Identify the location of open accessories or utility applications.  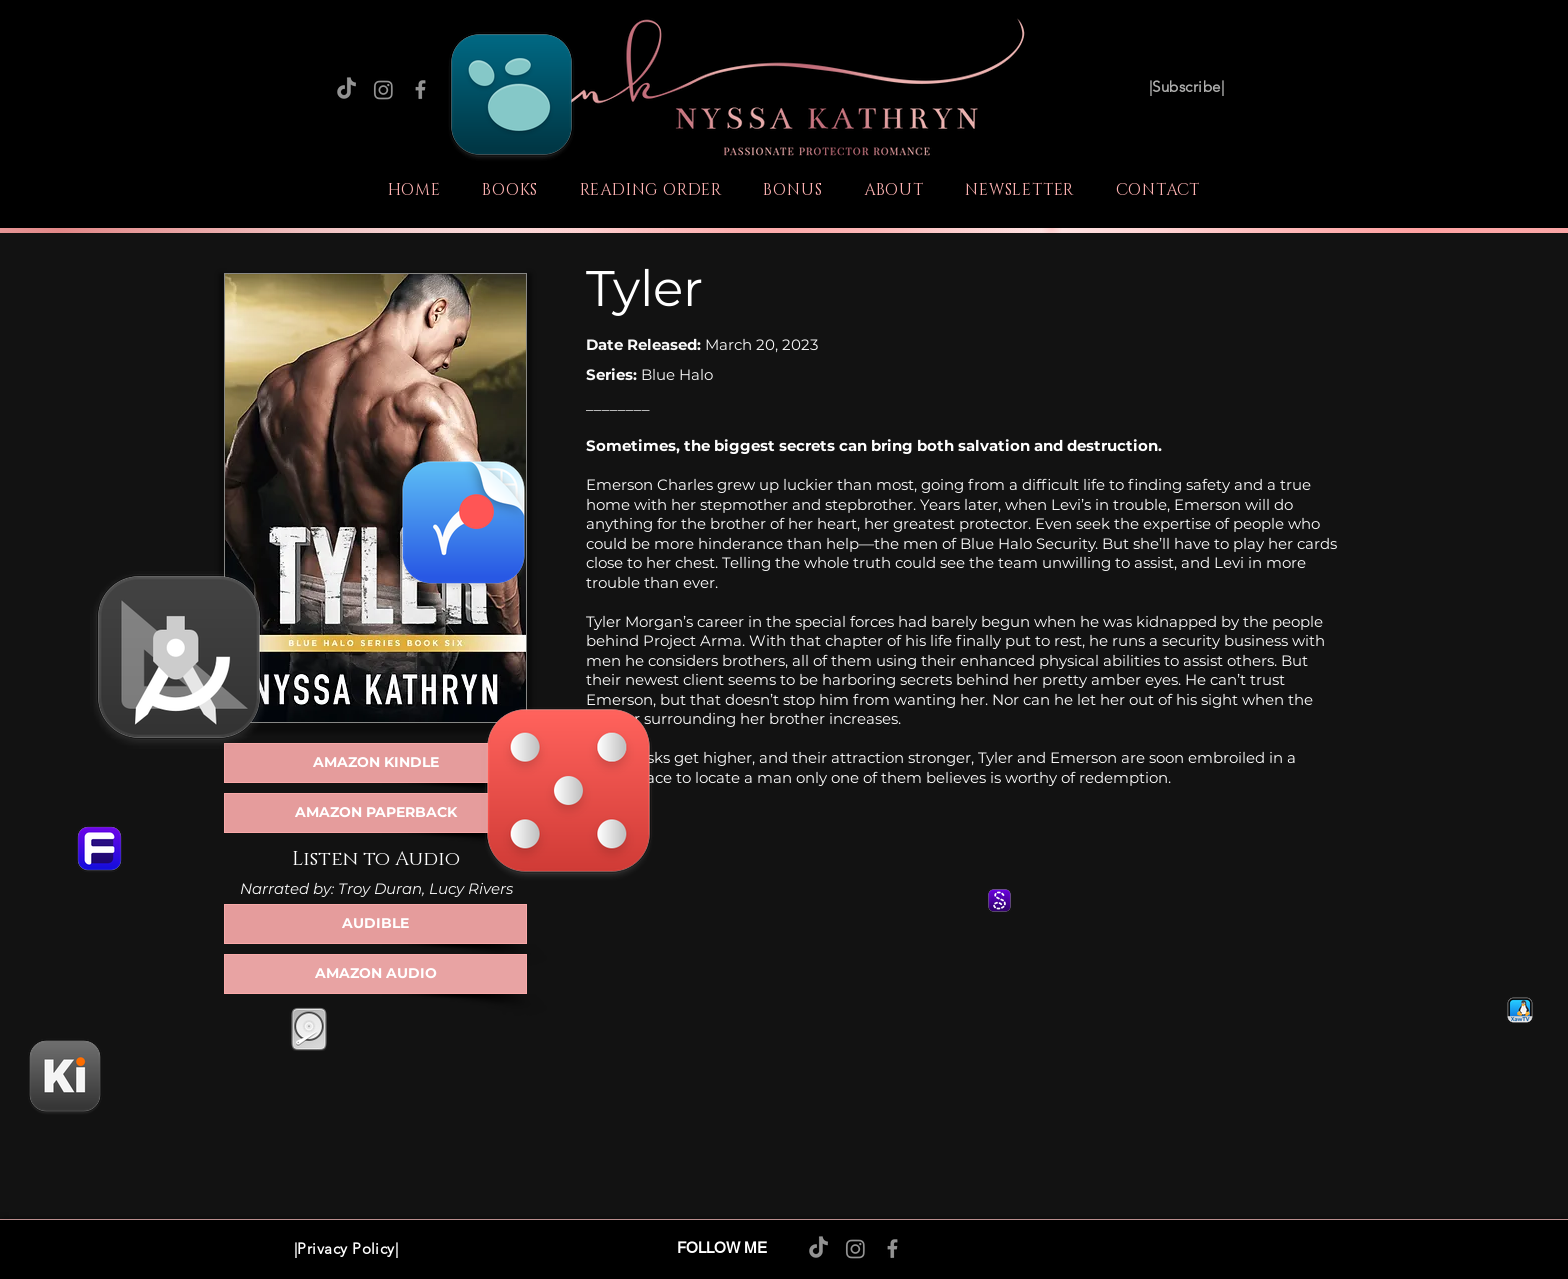
(179, 657).